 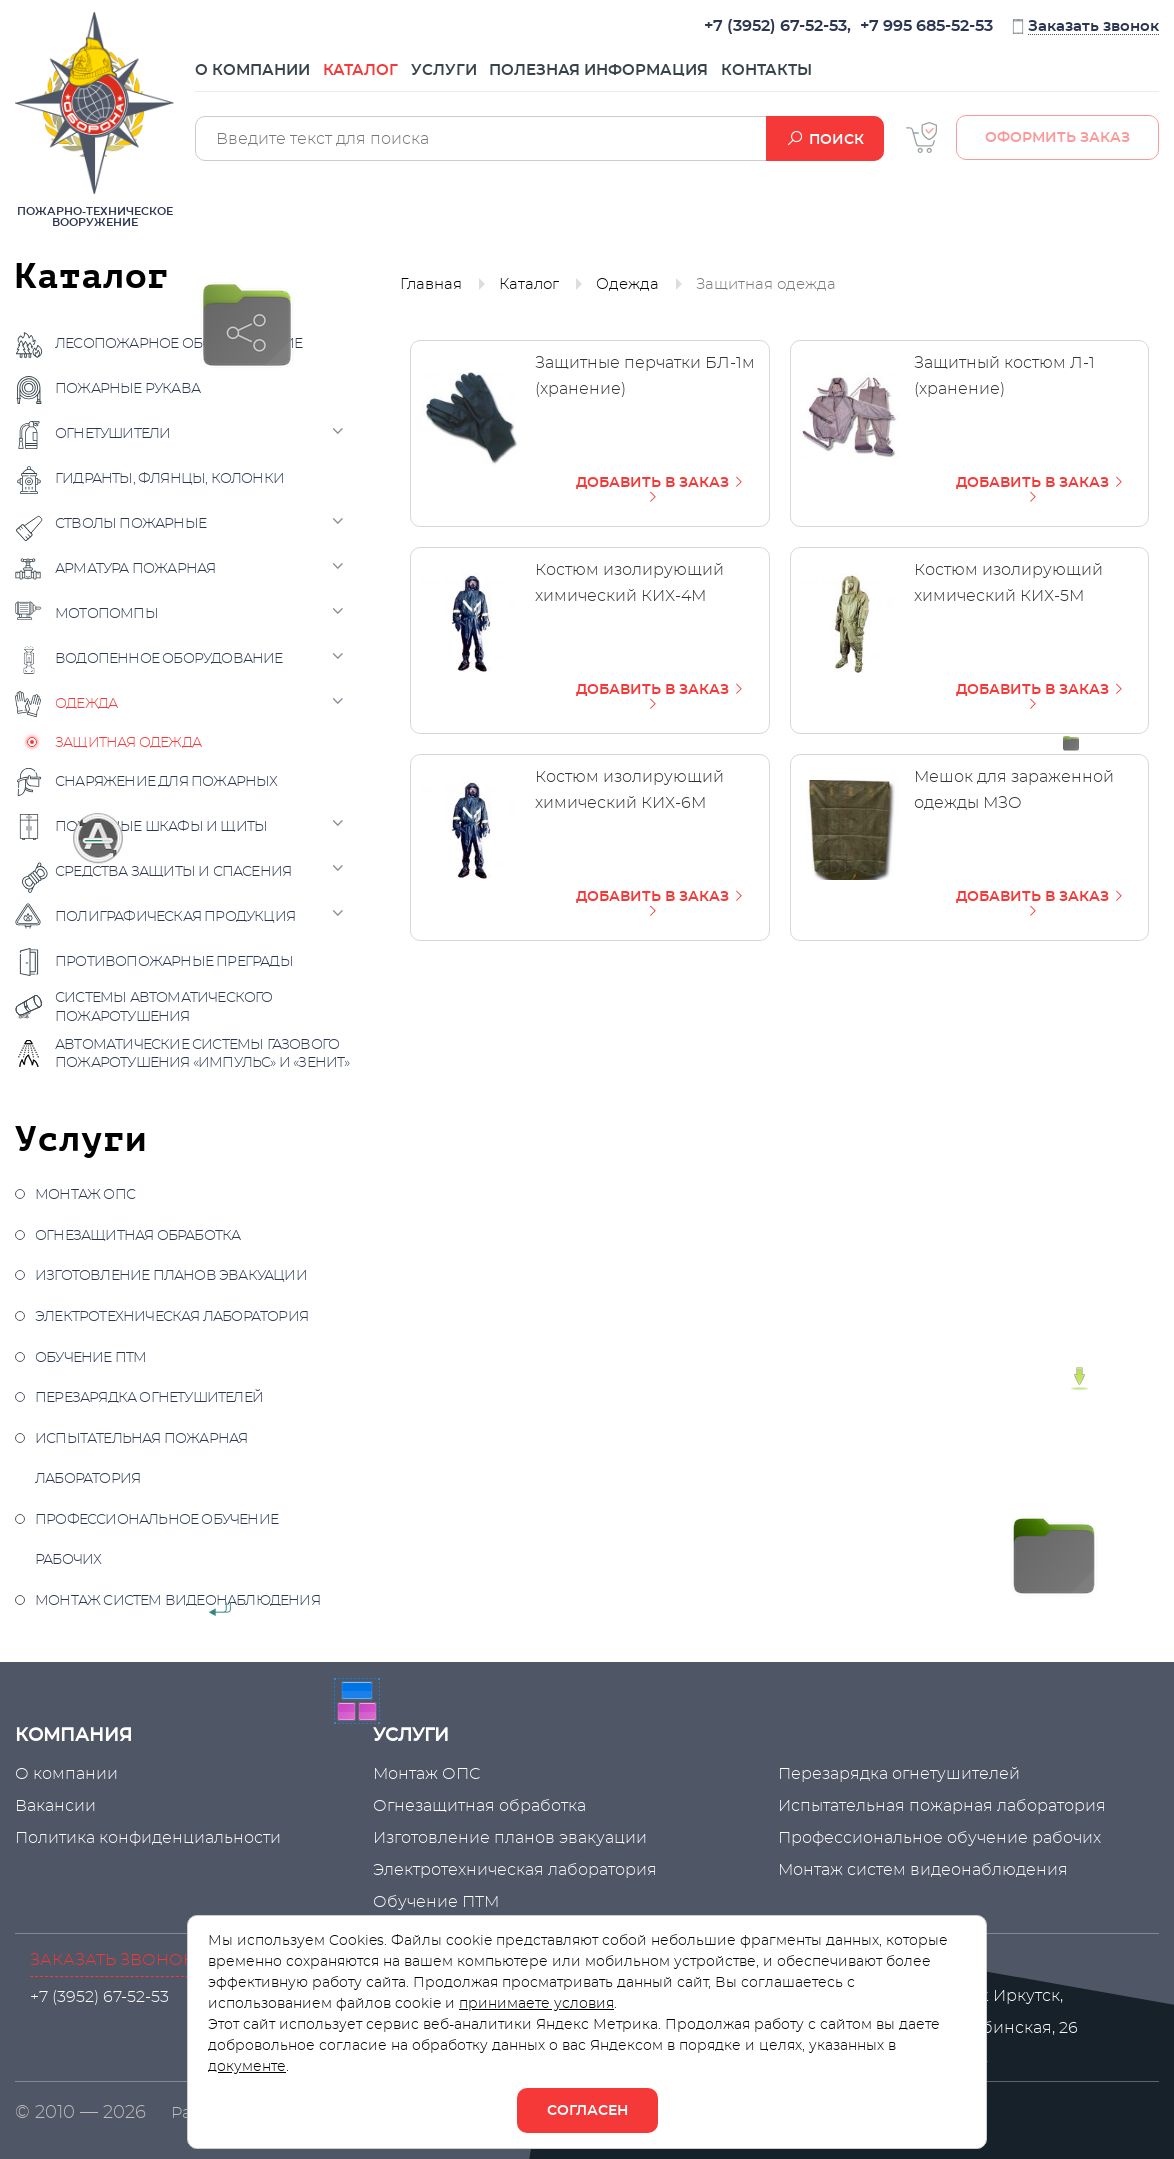 What do you see at coordinates (247, 325) in the screenshot?
I see `open your public shared folder` at bounding box center [247, 325].